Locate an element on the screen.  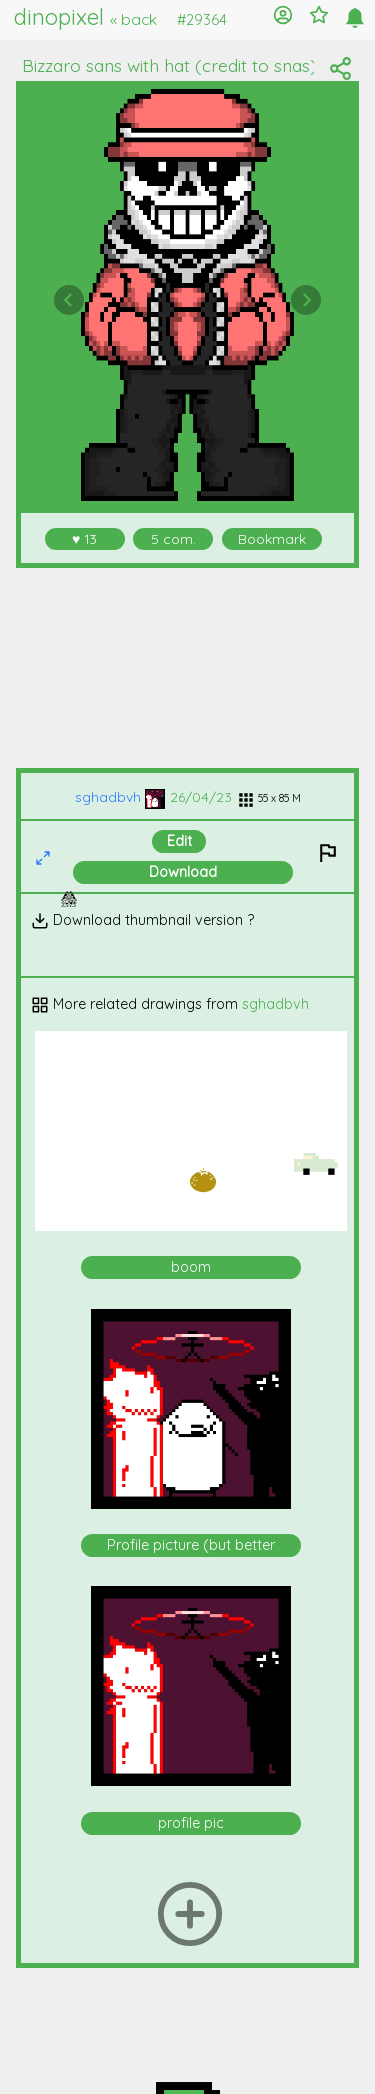
select pirate captain character or avatar is located at coordinates (69, 899).